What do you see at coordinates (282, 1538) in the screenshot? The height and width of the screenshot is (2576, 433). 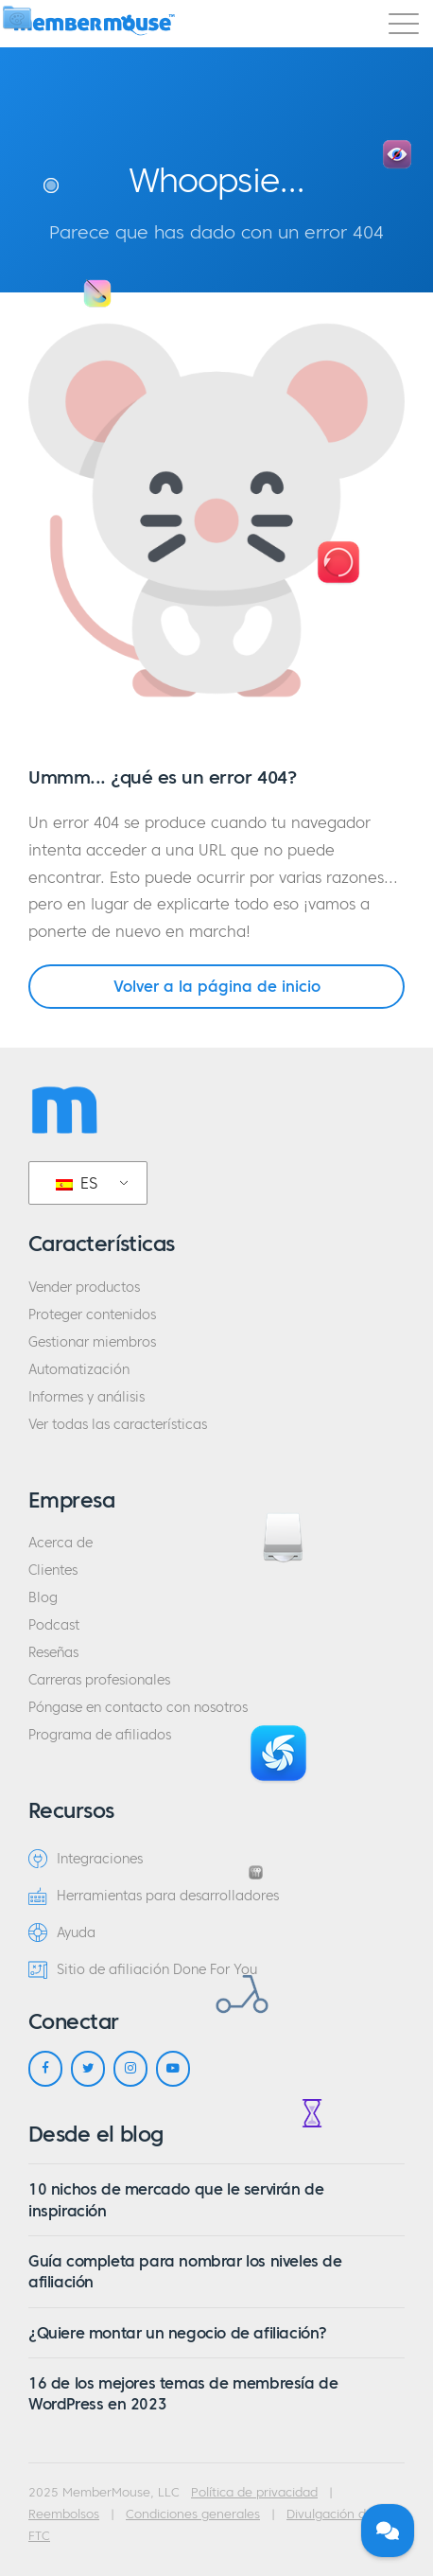 I see `access optical disc drive` at bounding box center [282, 1538].